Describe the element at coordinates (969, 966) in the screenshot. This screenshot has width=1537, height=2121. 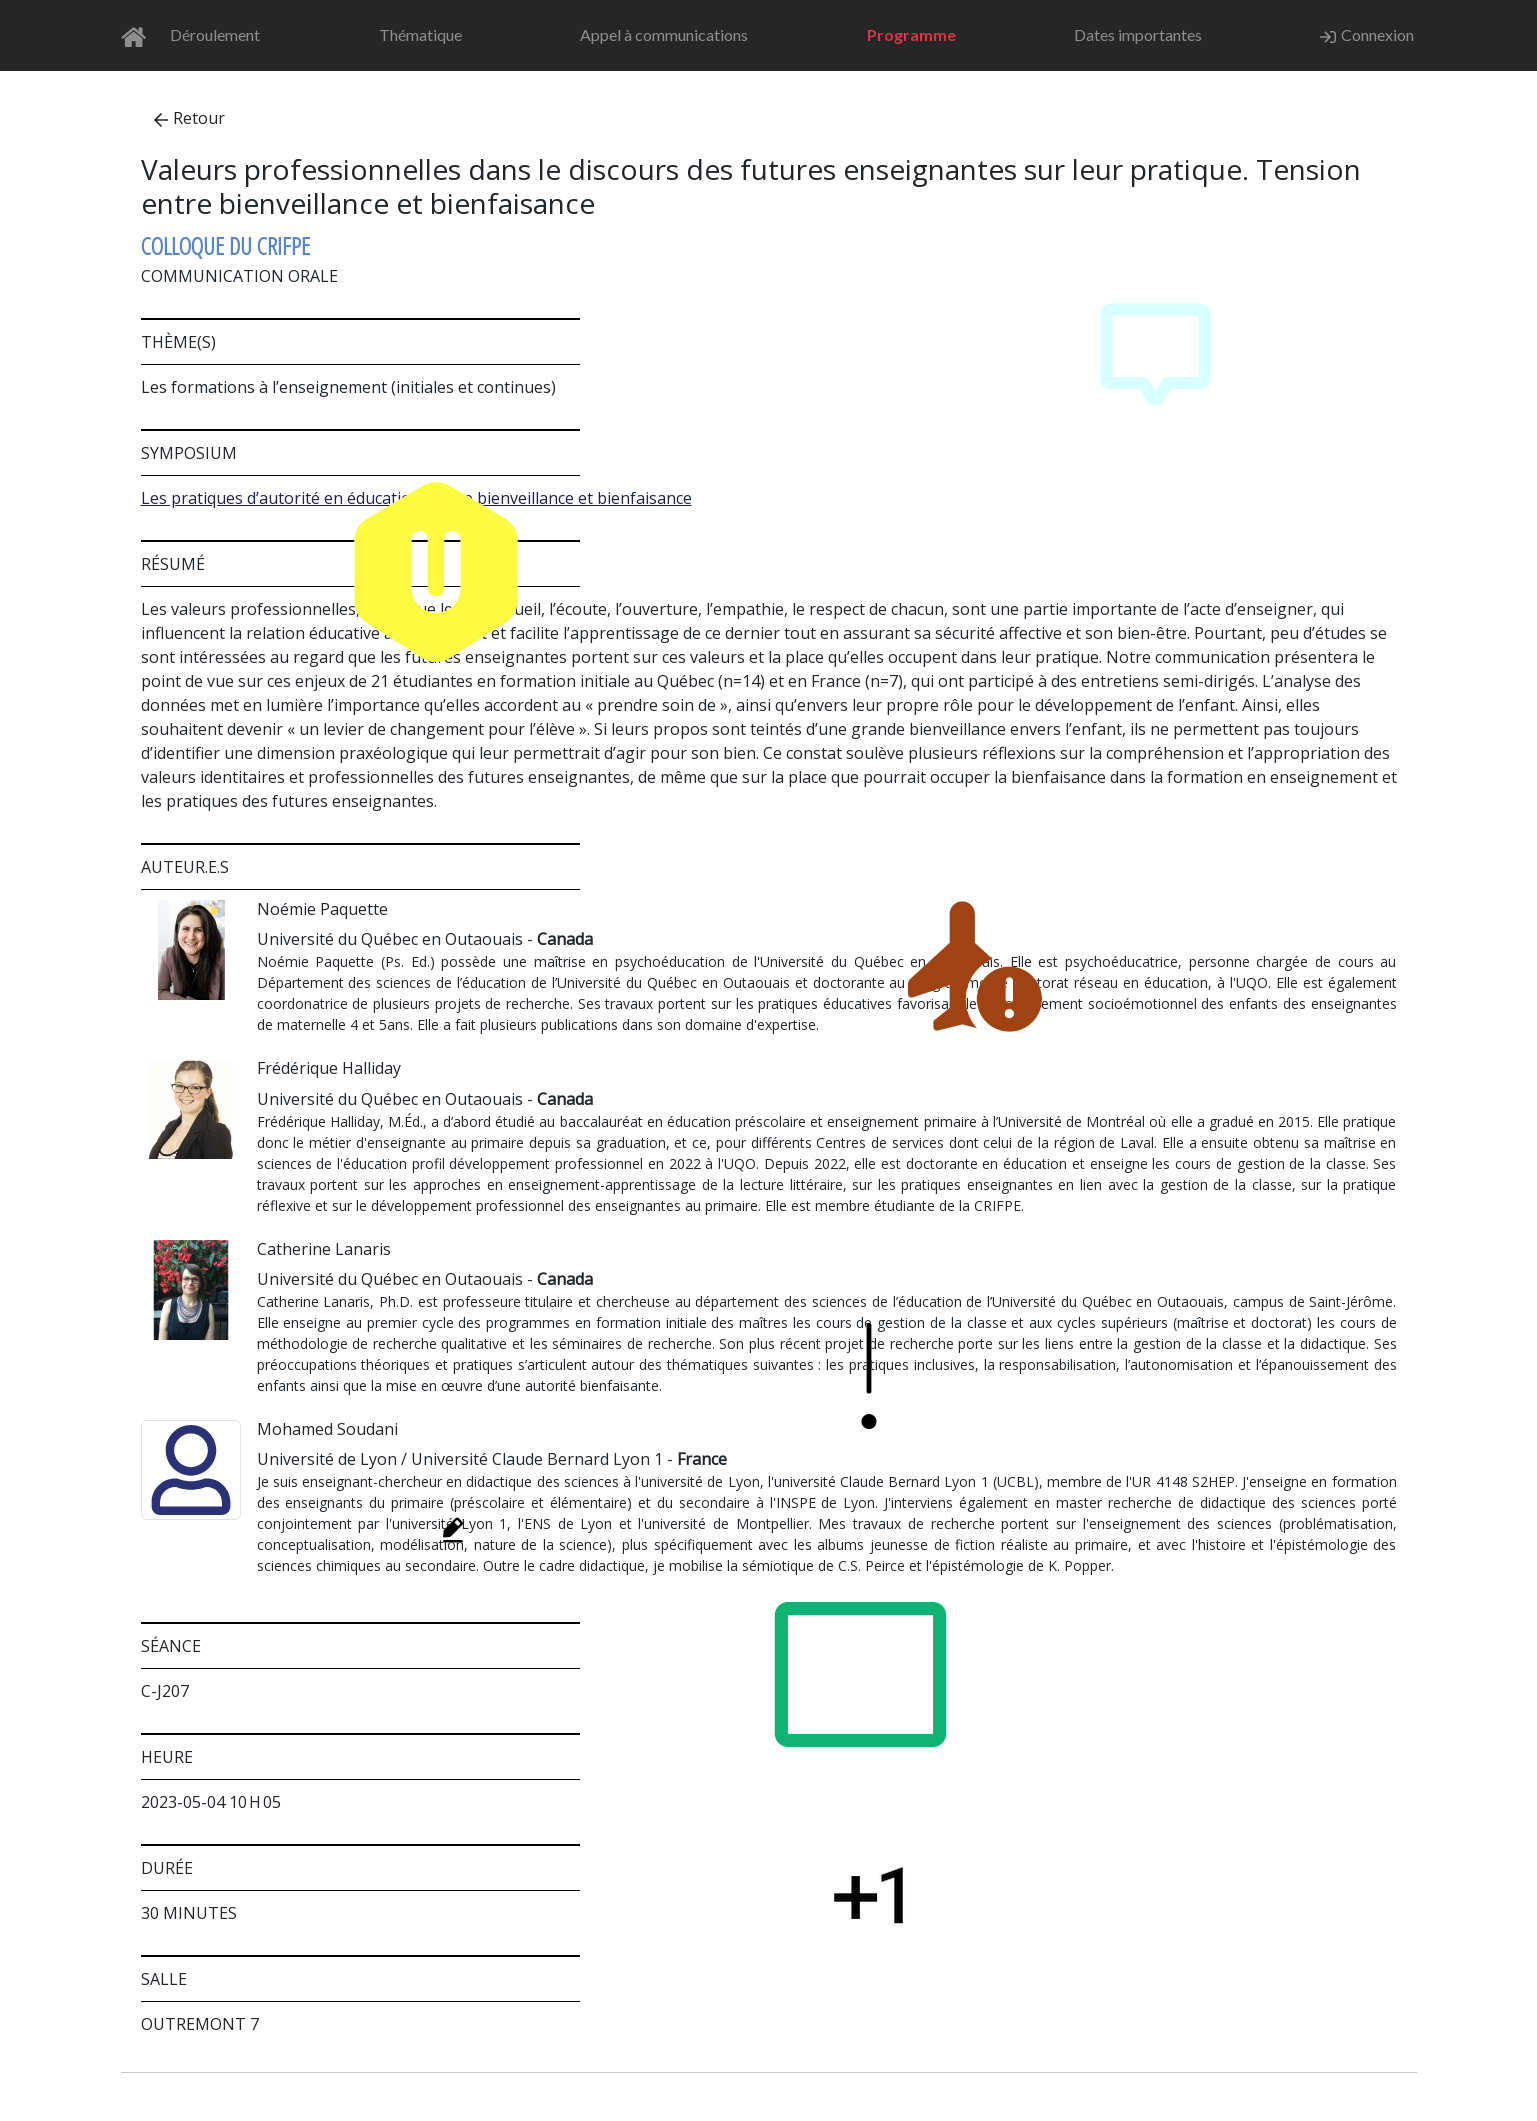
I see `flight alert or travel warning notification` at that location.